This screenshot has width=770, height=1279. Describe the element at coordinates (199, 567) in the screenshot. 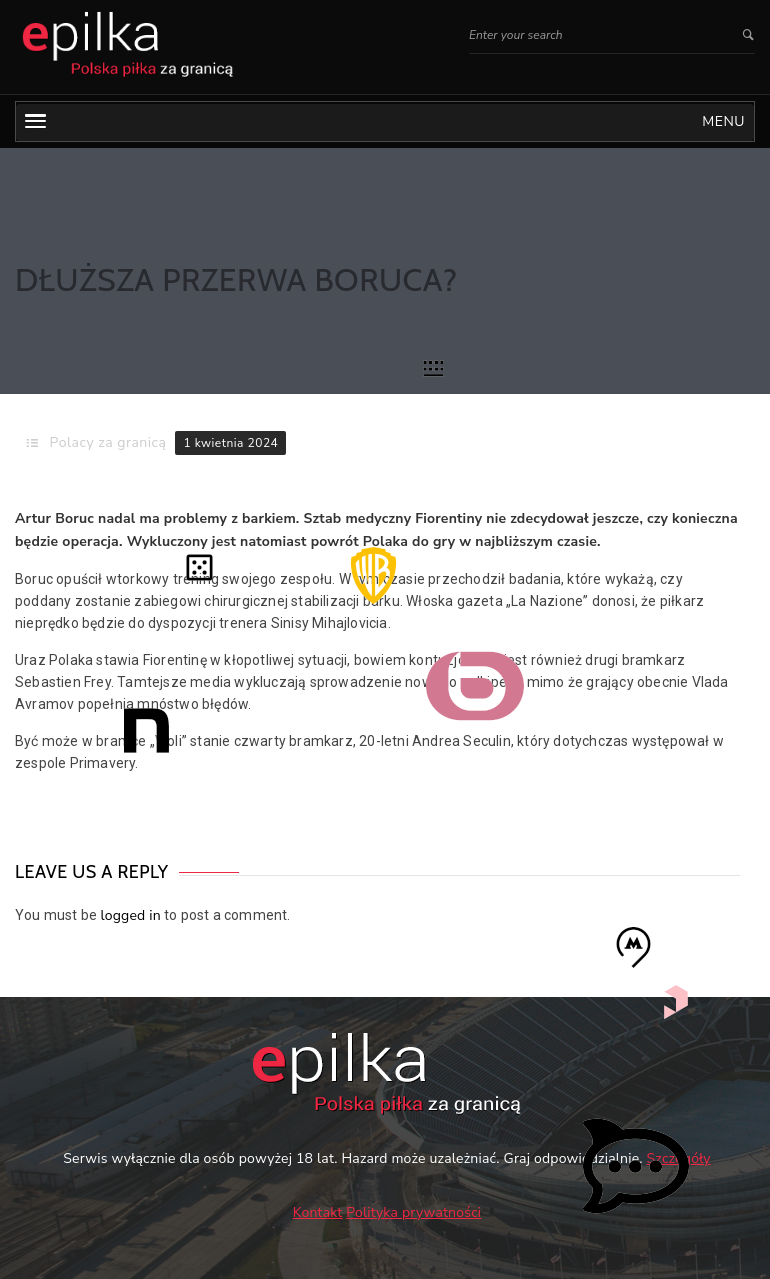

I see `randomize or shuffle content` at that location.